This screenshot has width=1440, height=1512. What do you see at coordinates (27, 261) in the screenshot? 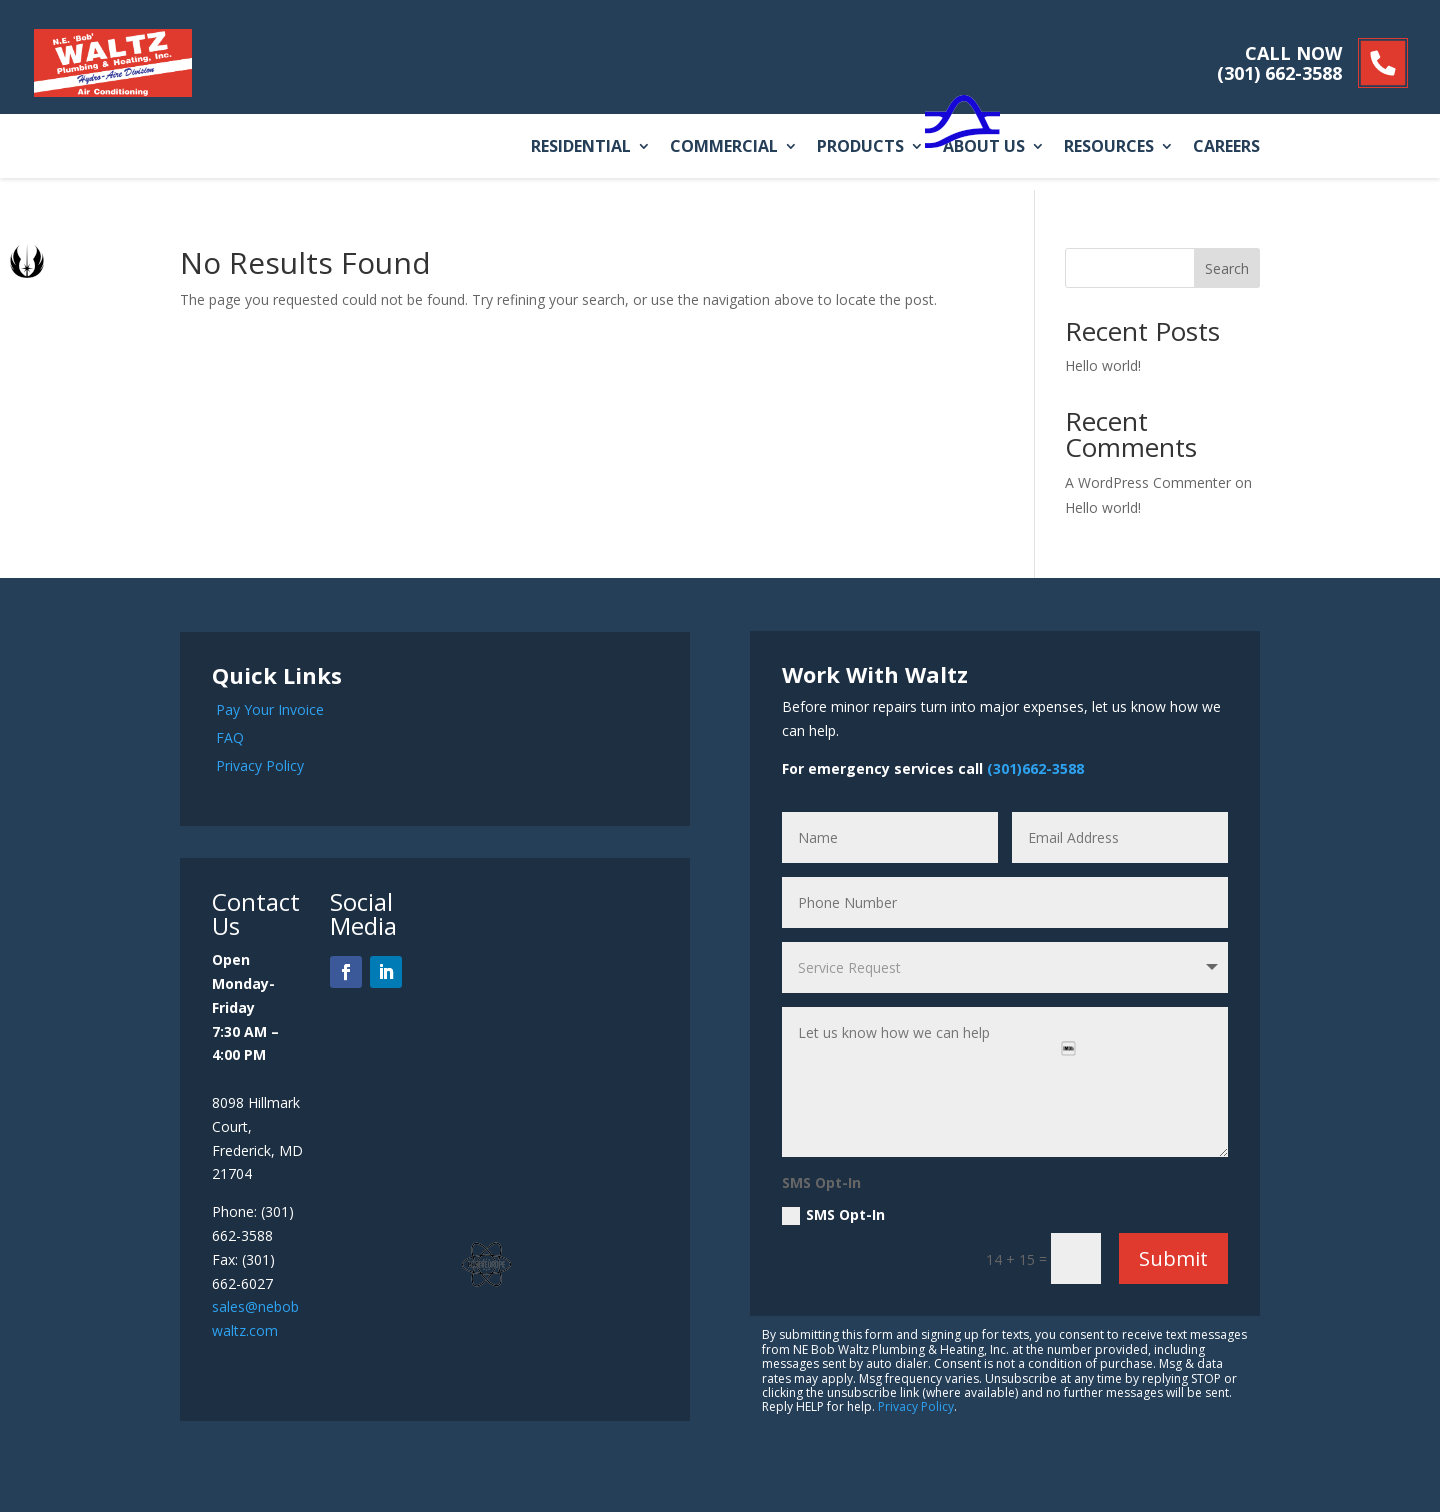
I see `jedi order logo from star wars` at bounding box center [27, 261].